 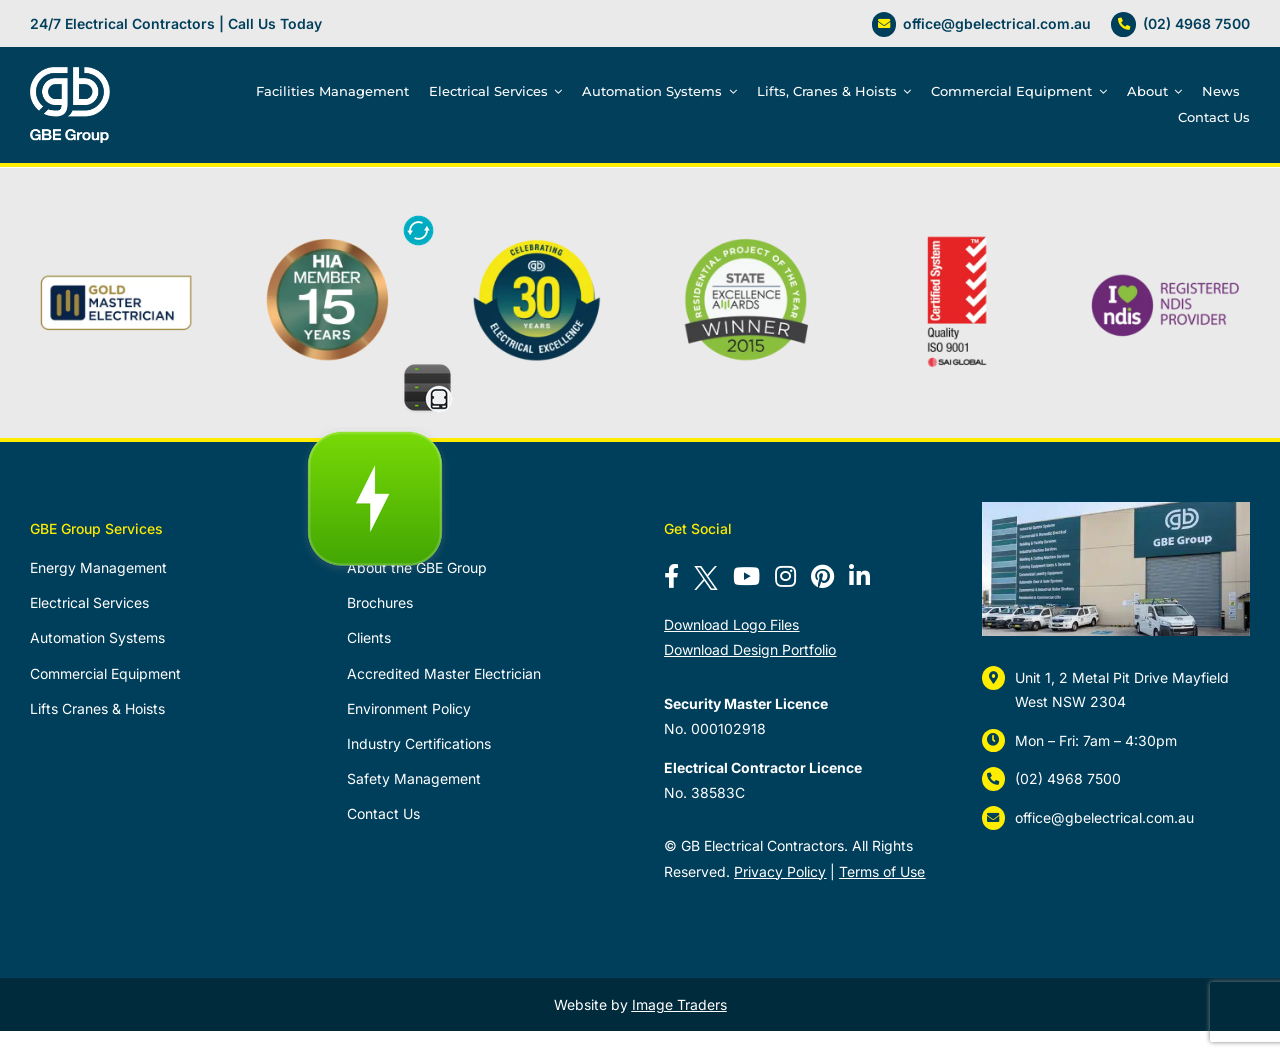 I want to click on configure iscsi storage server settings, so click(x=427, y=387).